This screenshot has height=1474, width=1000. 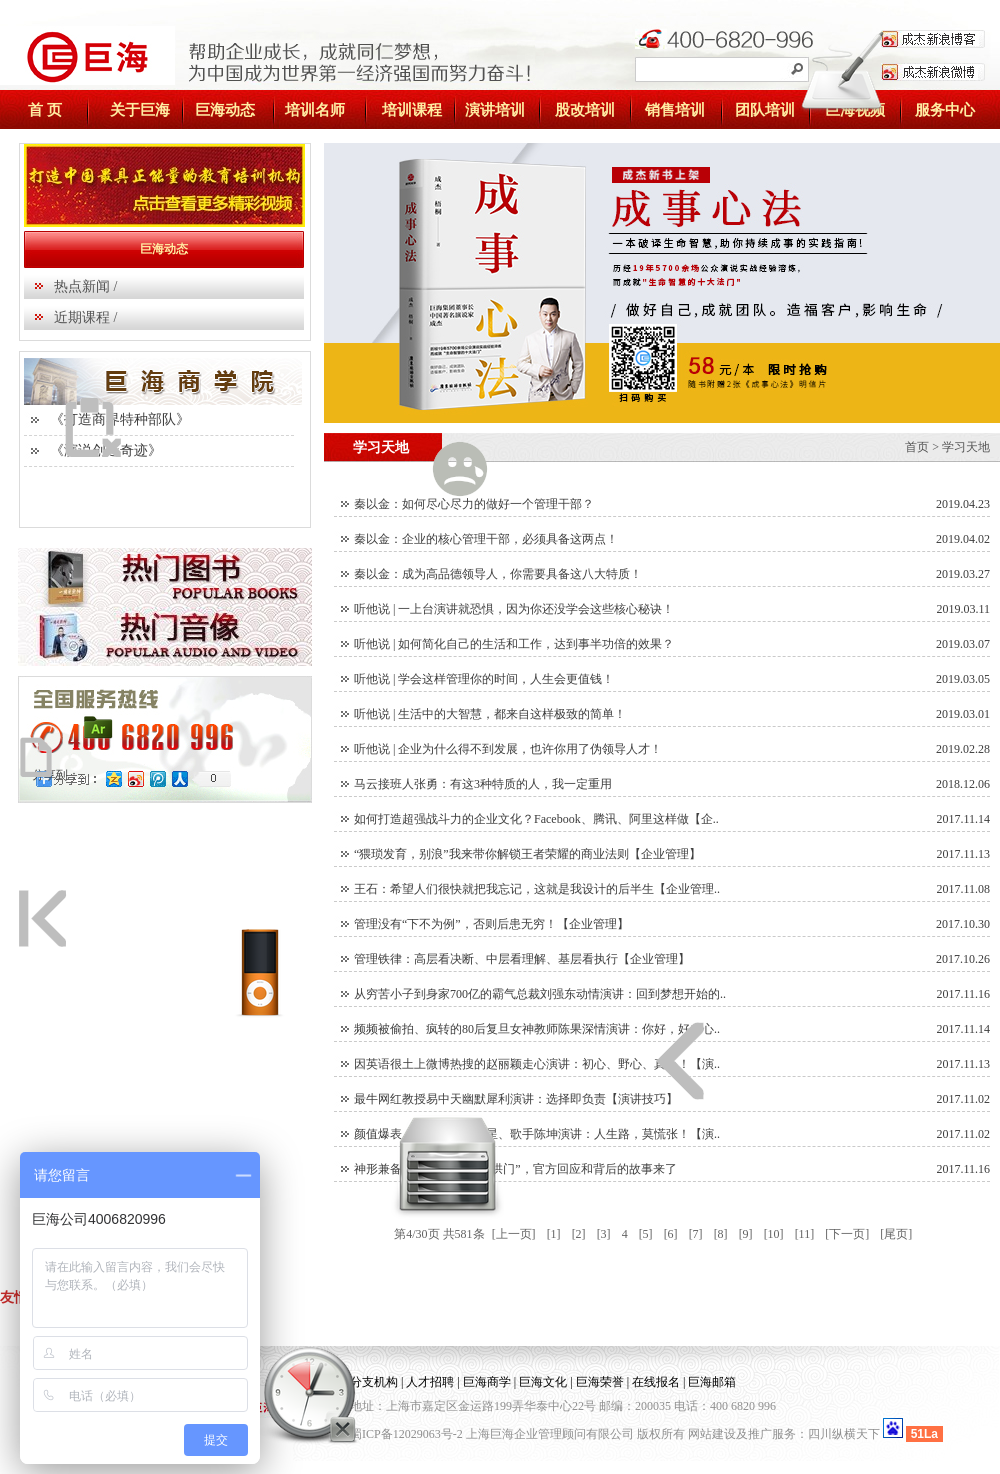 I want to click on go to the first item in a list or sequence, so click(x=42, y=918).